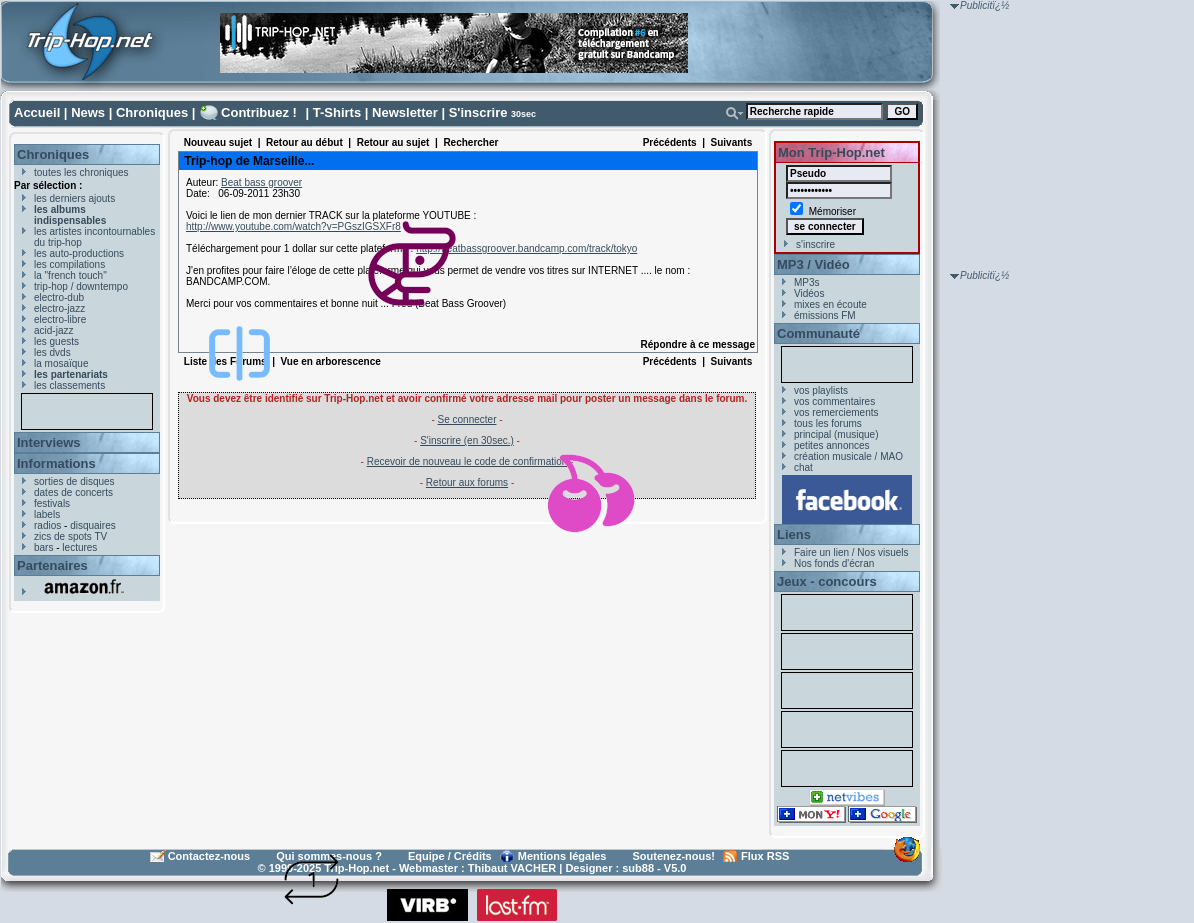 The height and width of the screenshot is (923, 1194). I want to click on indicates seafood or shellfish menu category, so click(412, 265).